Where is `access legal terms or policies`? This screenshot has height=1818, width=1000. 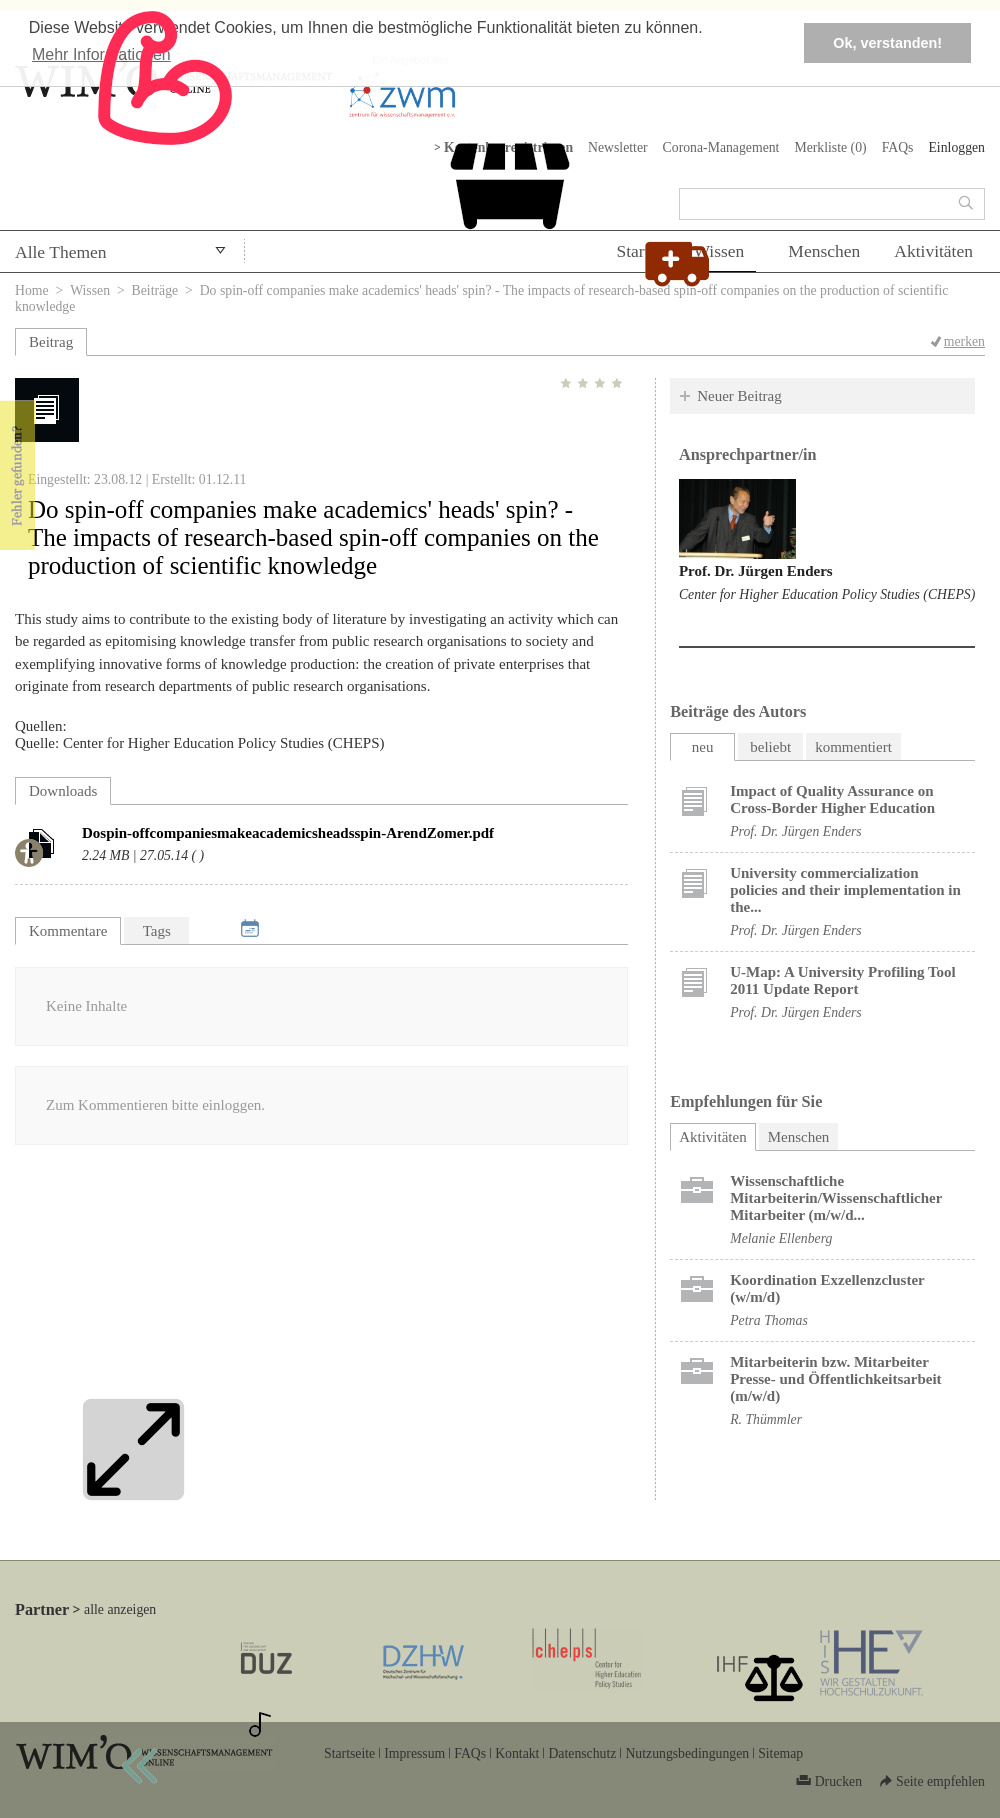
access legal terms or policies is located at coordinates (774, 1678).